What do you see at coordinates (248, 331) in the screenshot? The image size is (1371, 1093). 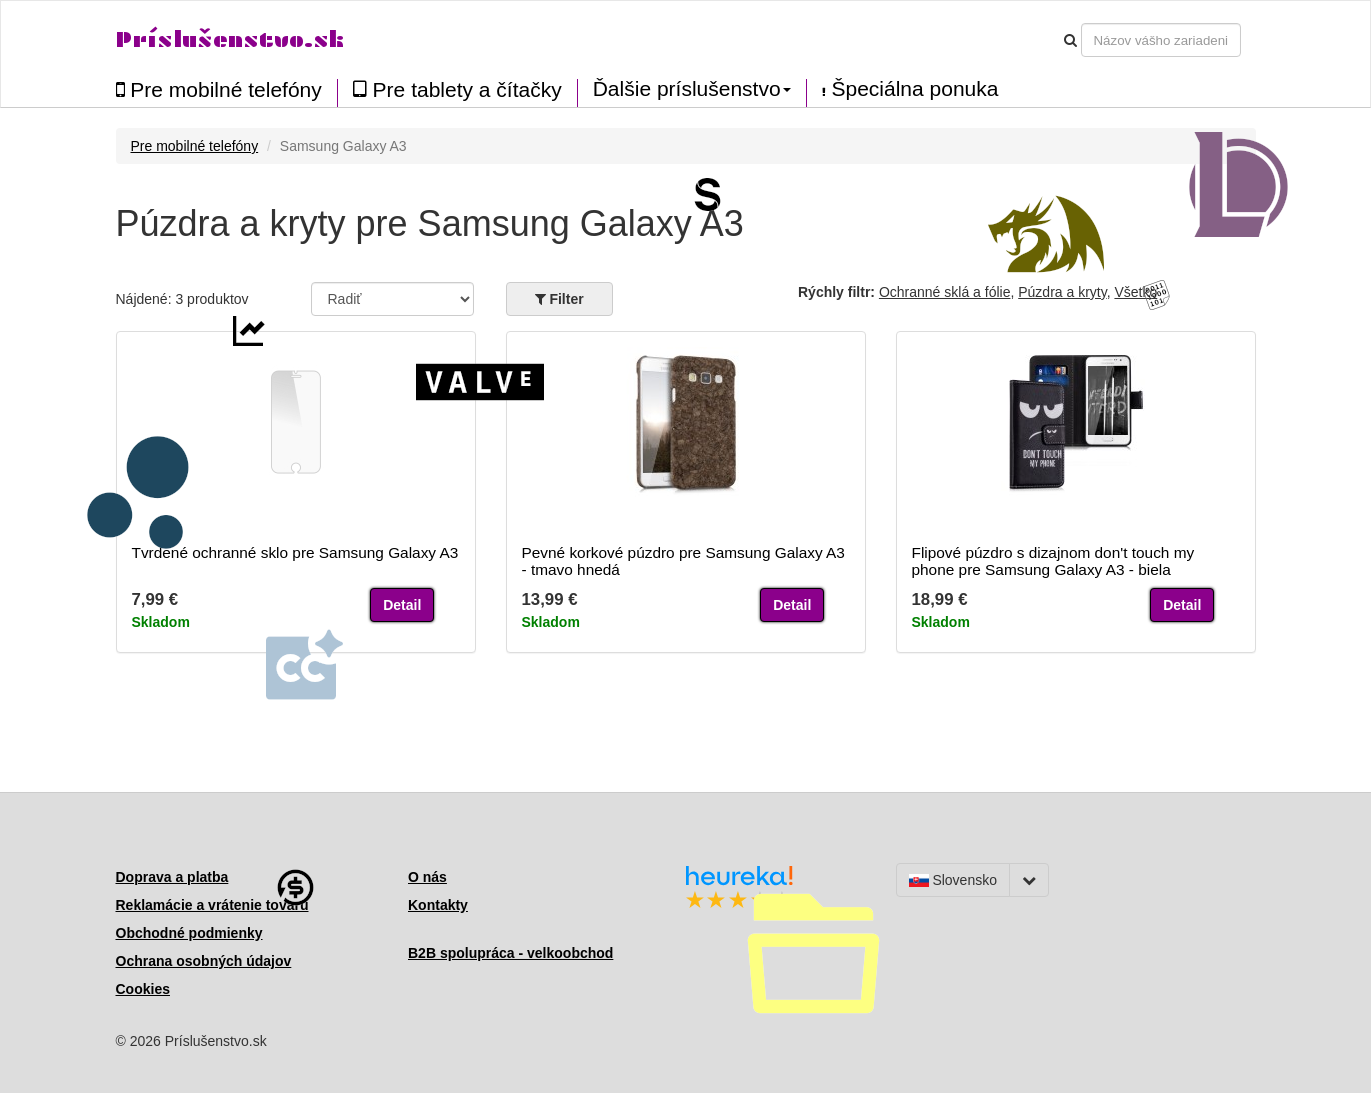 I see `view analytics and performance trends` at bounding box center [248, 331].